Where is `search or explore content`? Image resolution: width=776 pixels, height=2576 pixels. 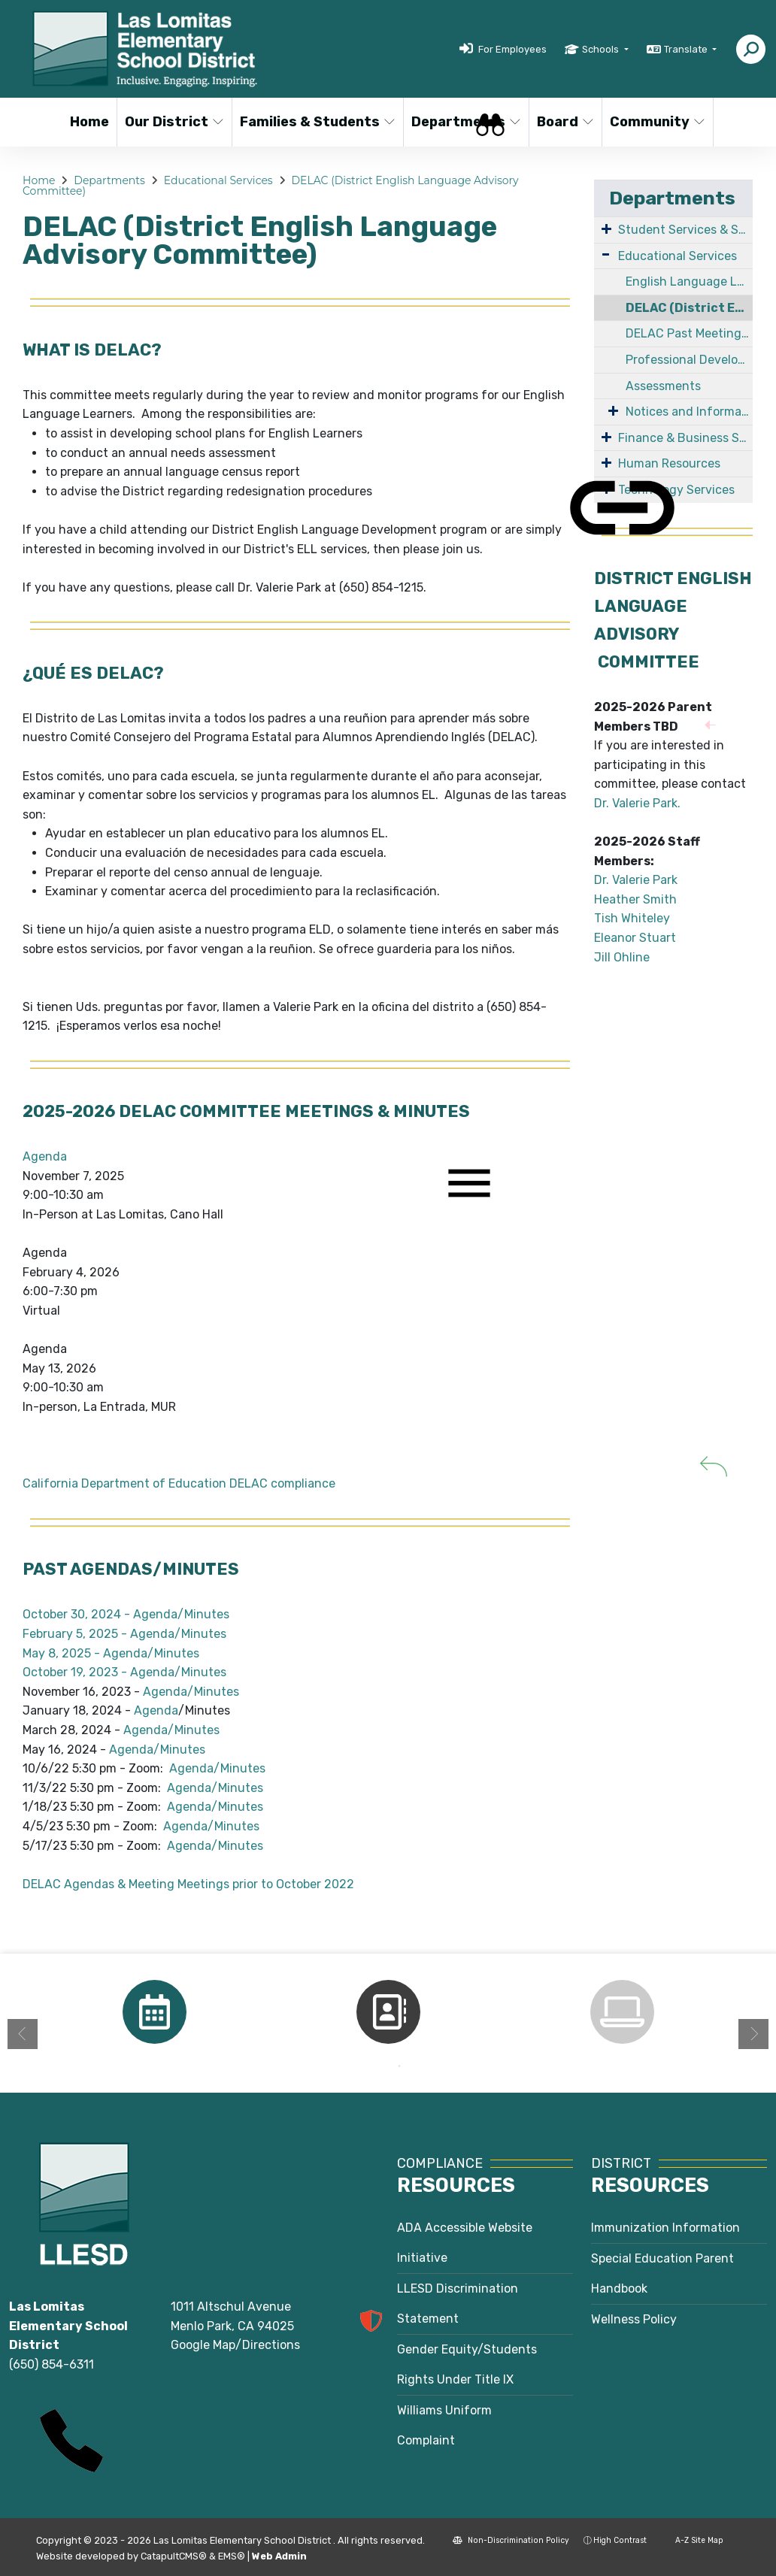
search or explore content is located at coordinates (490, 125).